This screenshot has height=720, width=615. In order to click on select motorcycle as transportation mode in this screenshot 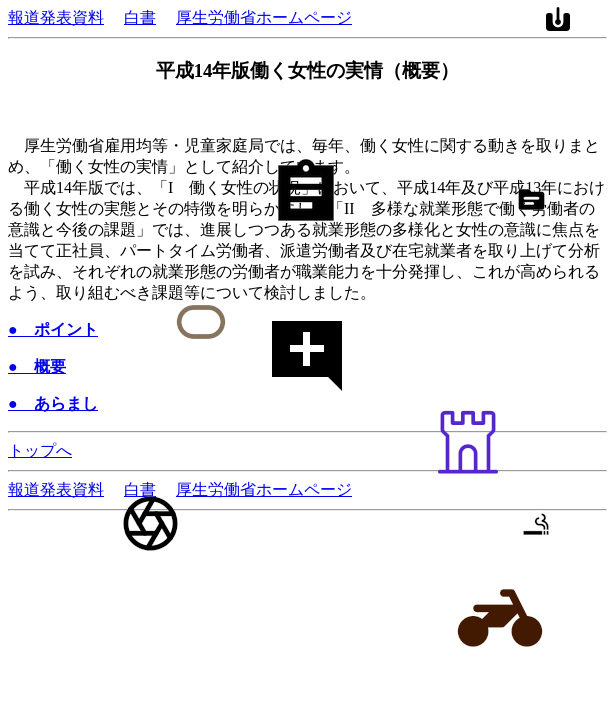, I will do `click(500, 616)`.